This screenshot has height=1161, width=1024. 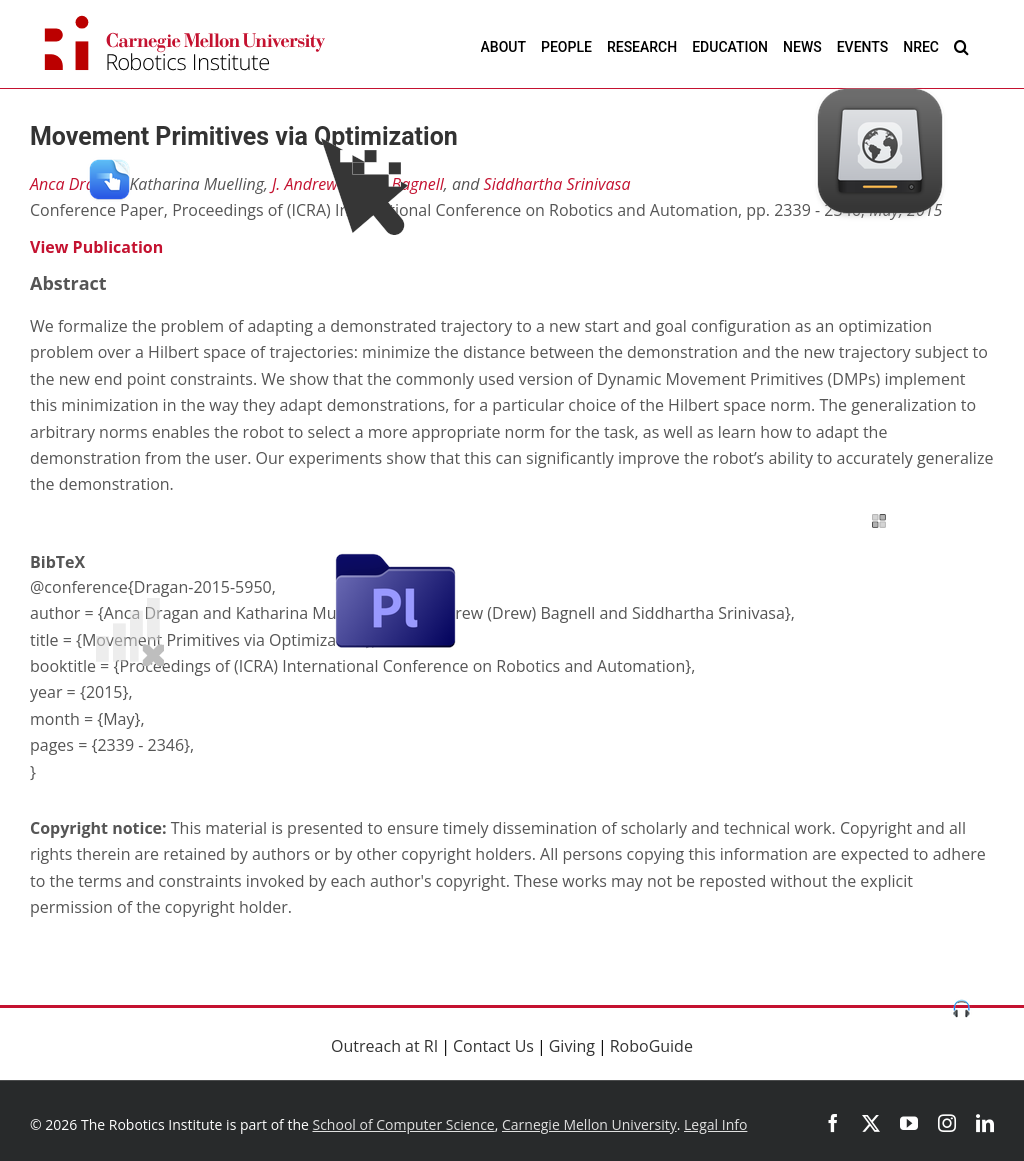 I want to click on access remote desktop connections, so click(x=364, y=186).